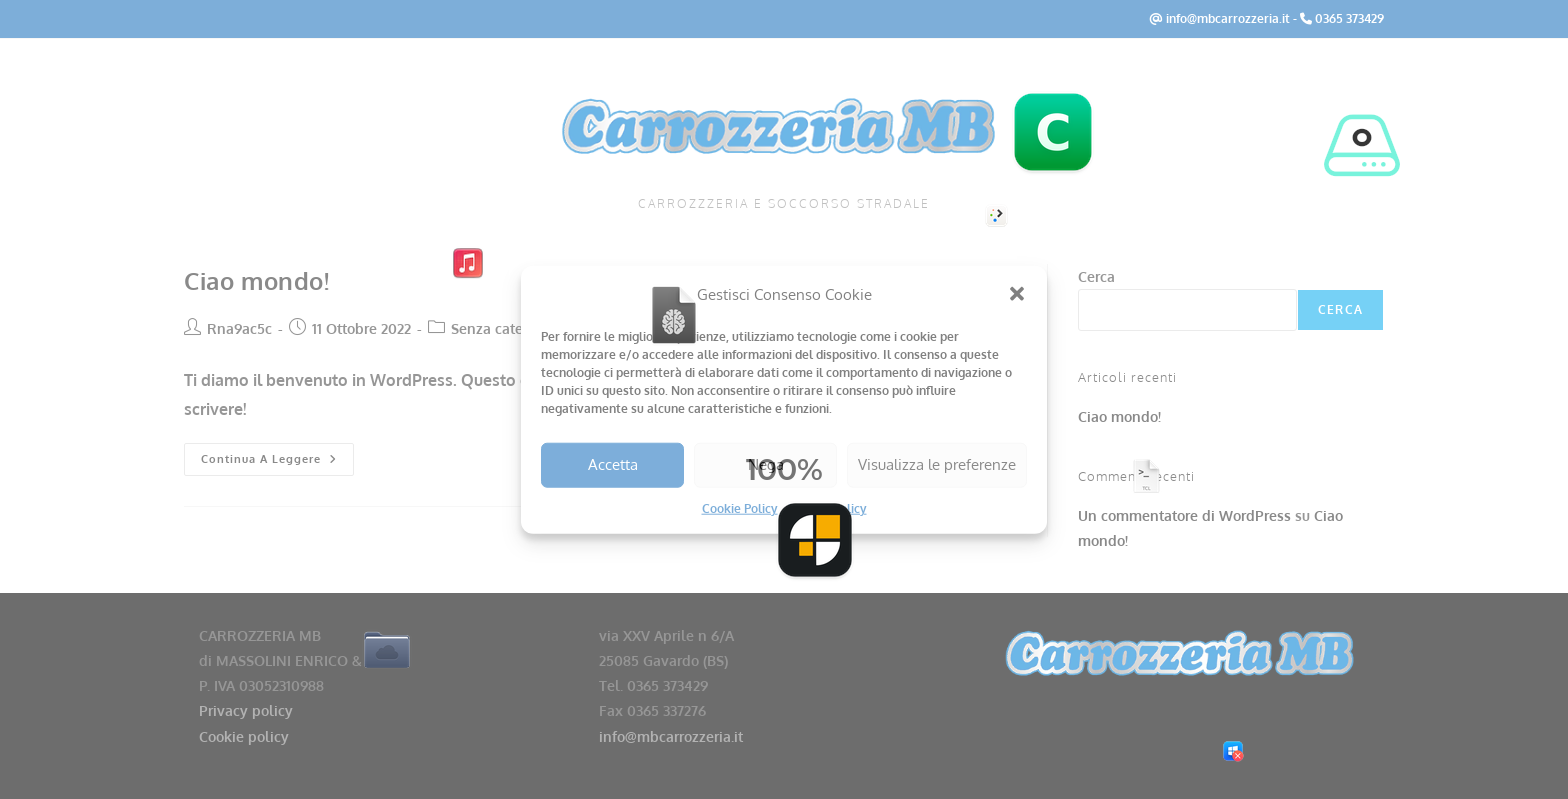  I want to click on uninstall windows applications running through wine, so click(1233, 751).